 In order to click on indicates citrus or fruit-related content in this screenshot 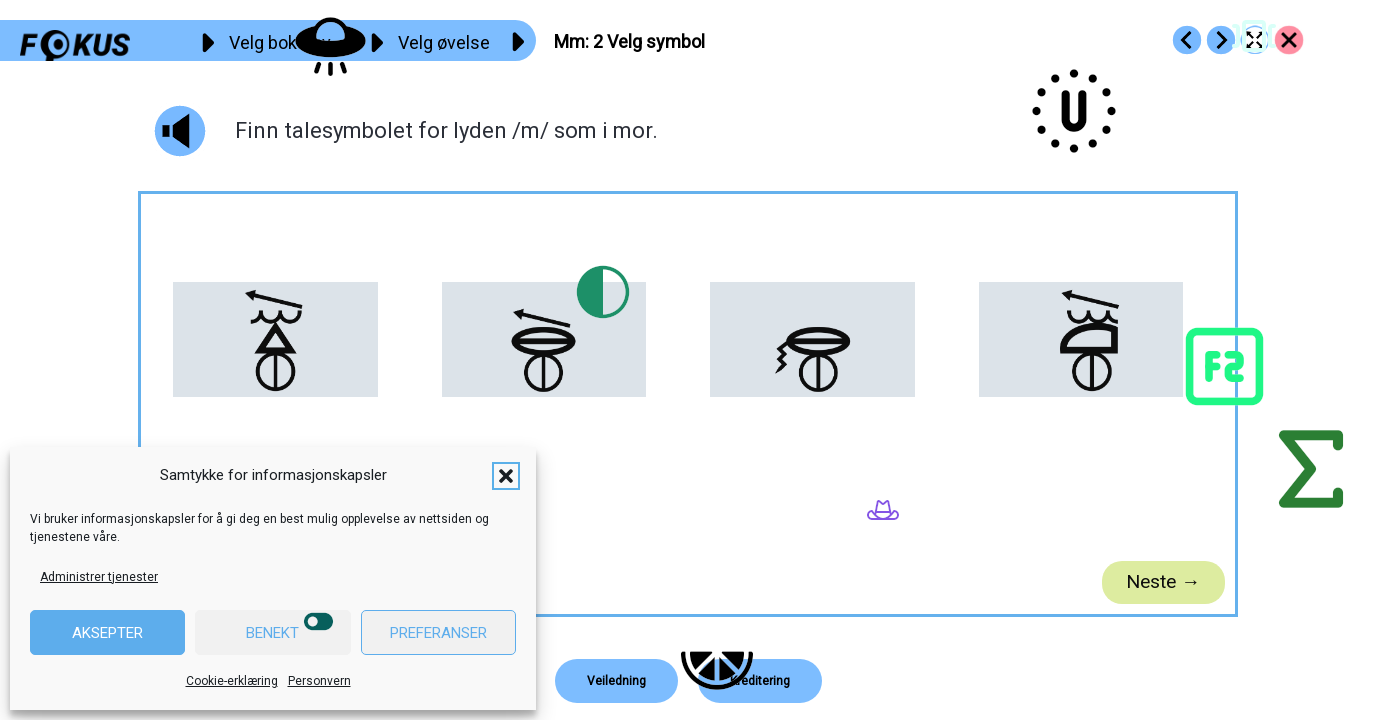, I will do `click(717, 665)`.